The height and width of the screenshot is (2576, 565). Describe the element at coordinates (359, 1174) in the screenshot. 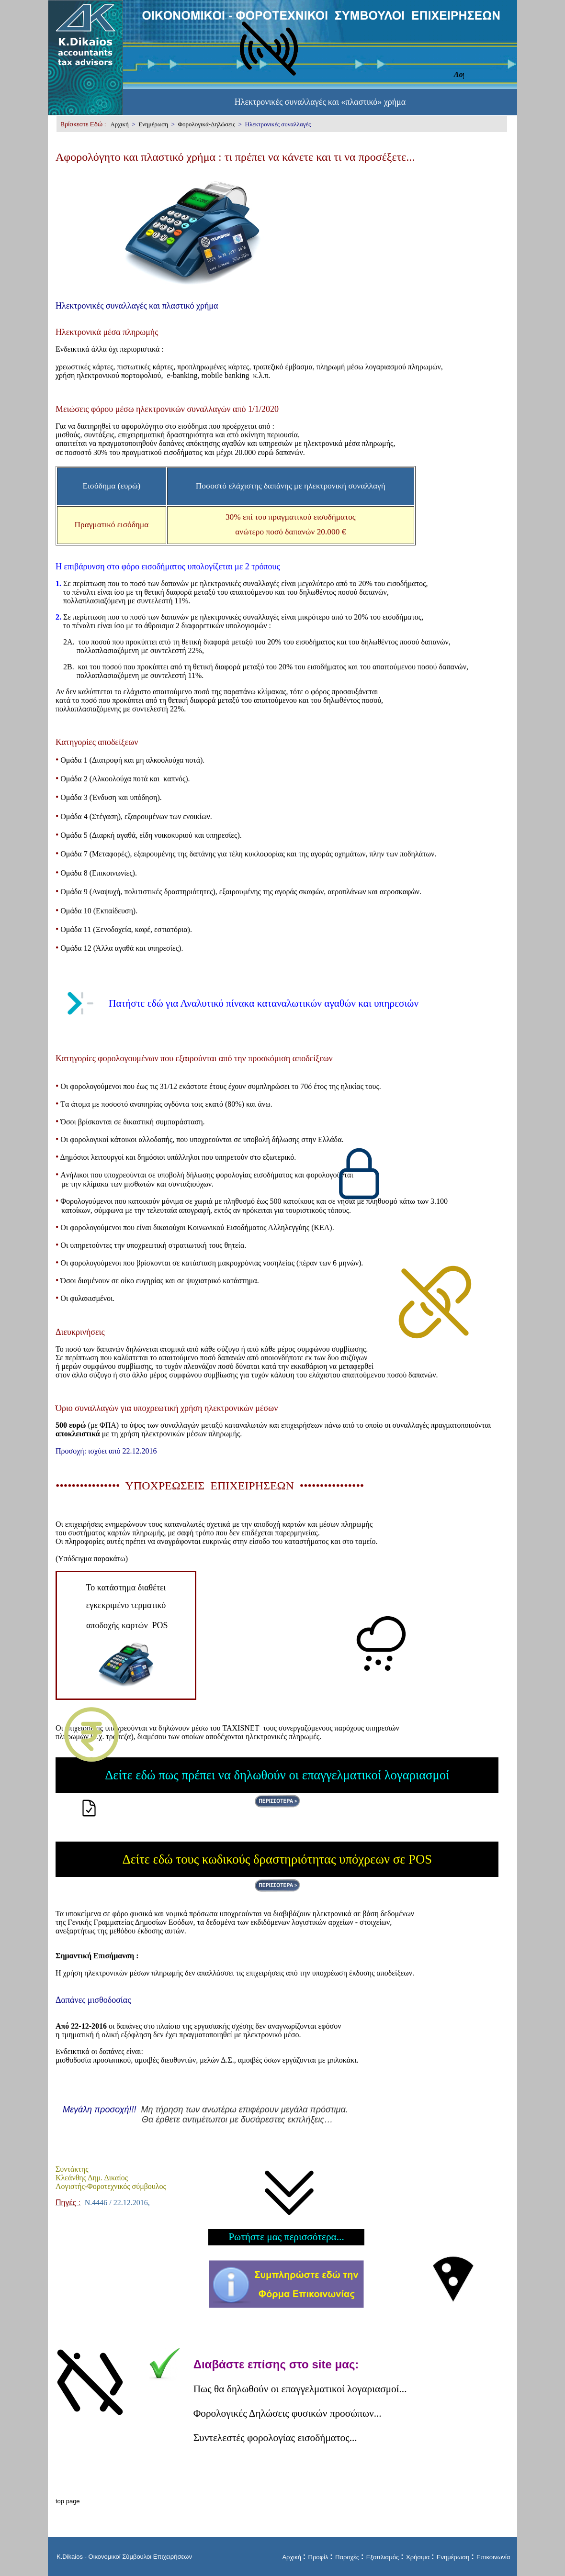

I see `indicates a locked or secured item` at that location.